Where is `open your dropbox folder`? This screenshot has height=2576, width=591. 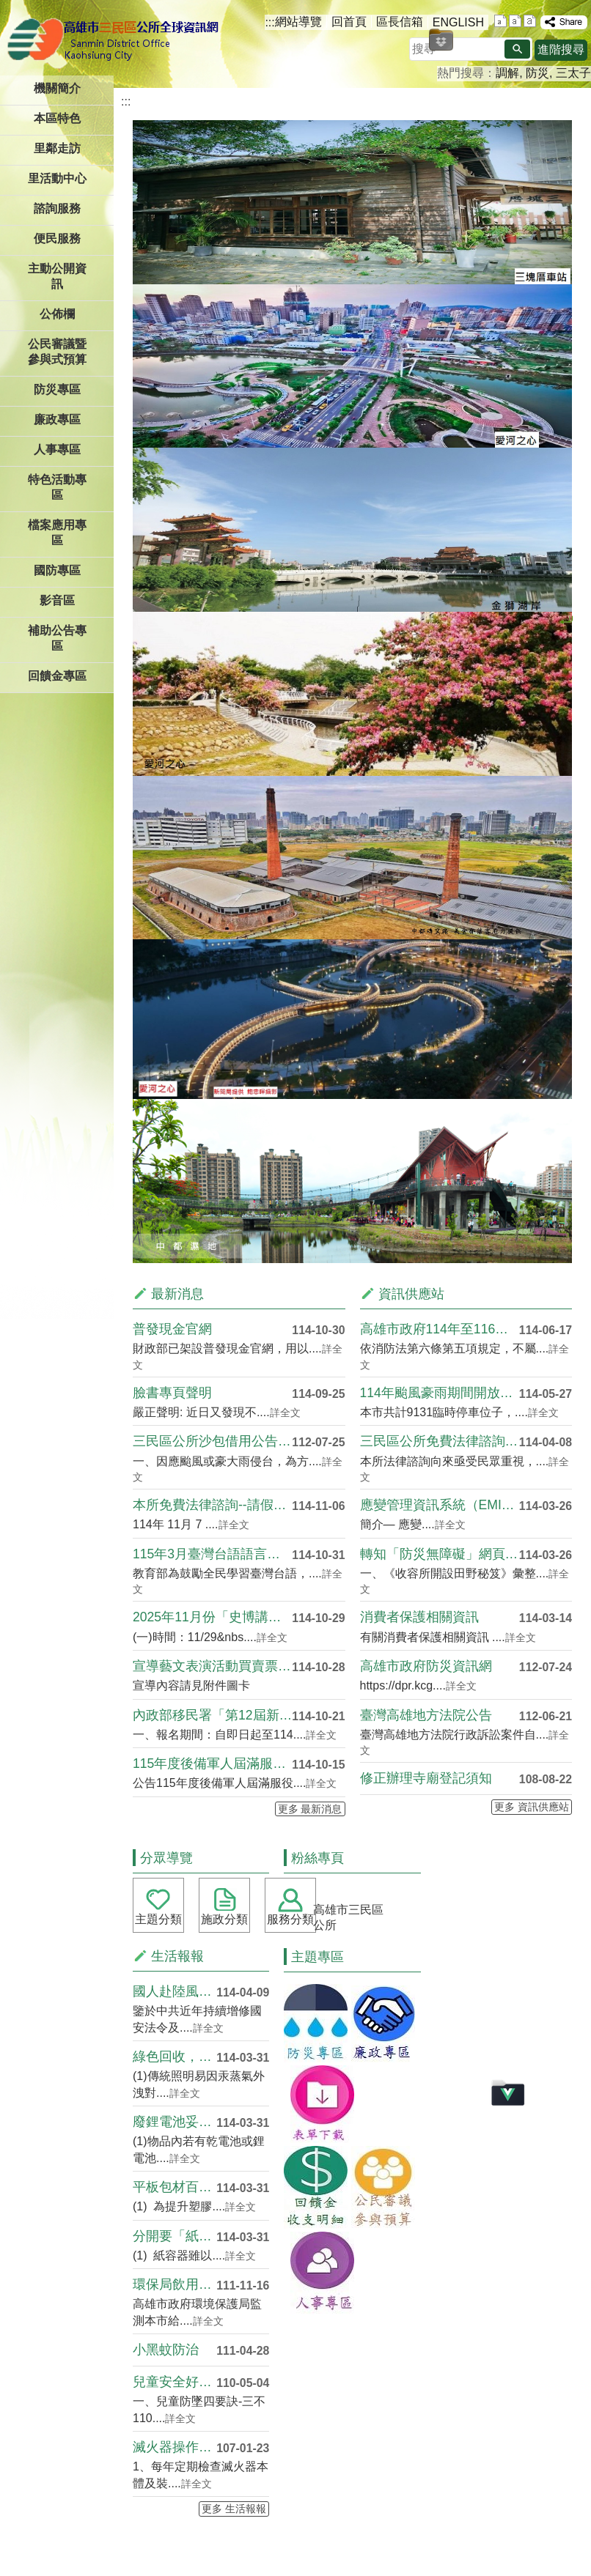
open your dropbox folder is located at coordinates (441, 39).